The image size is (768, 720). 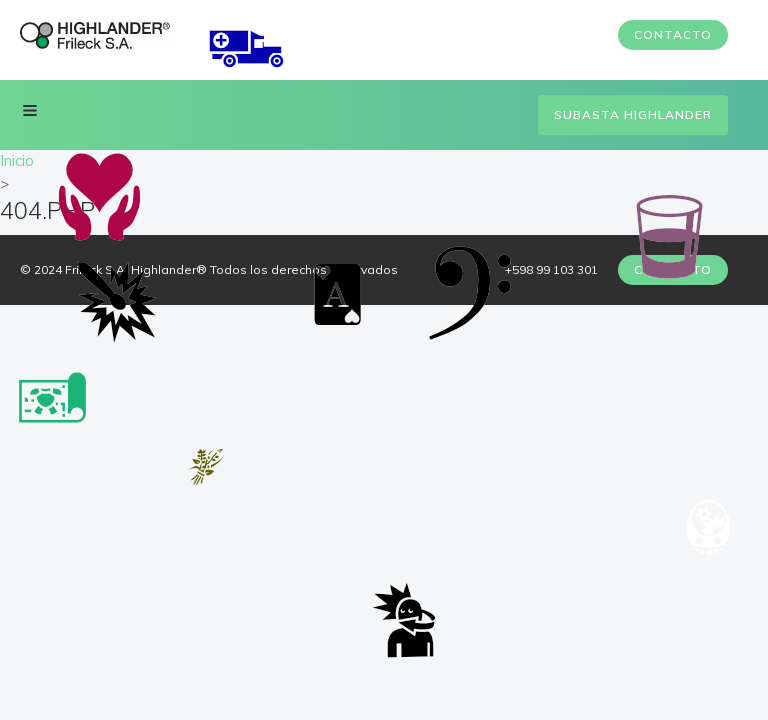 I want to click on indicates a shot glass or alcoholic beverage item, so click(x=669, y=236).